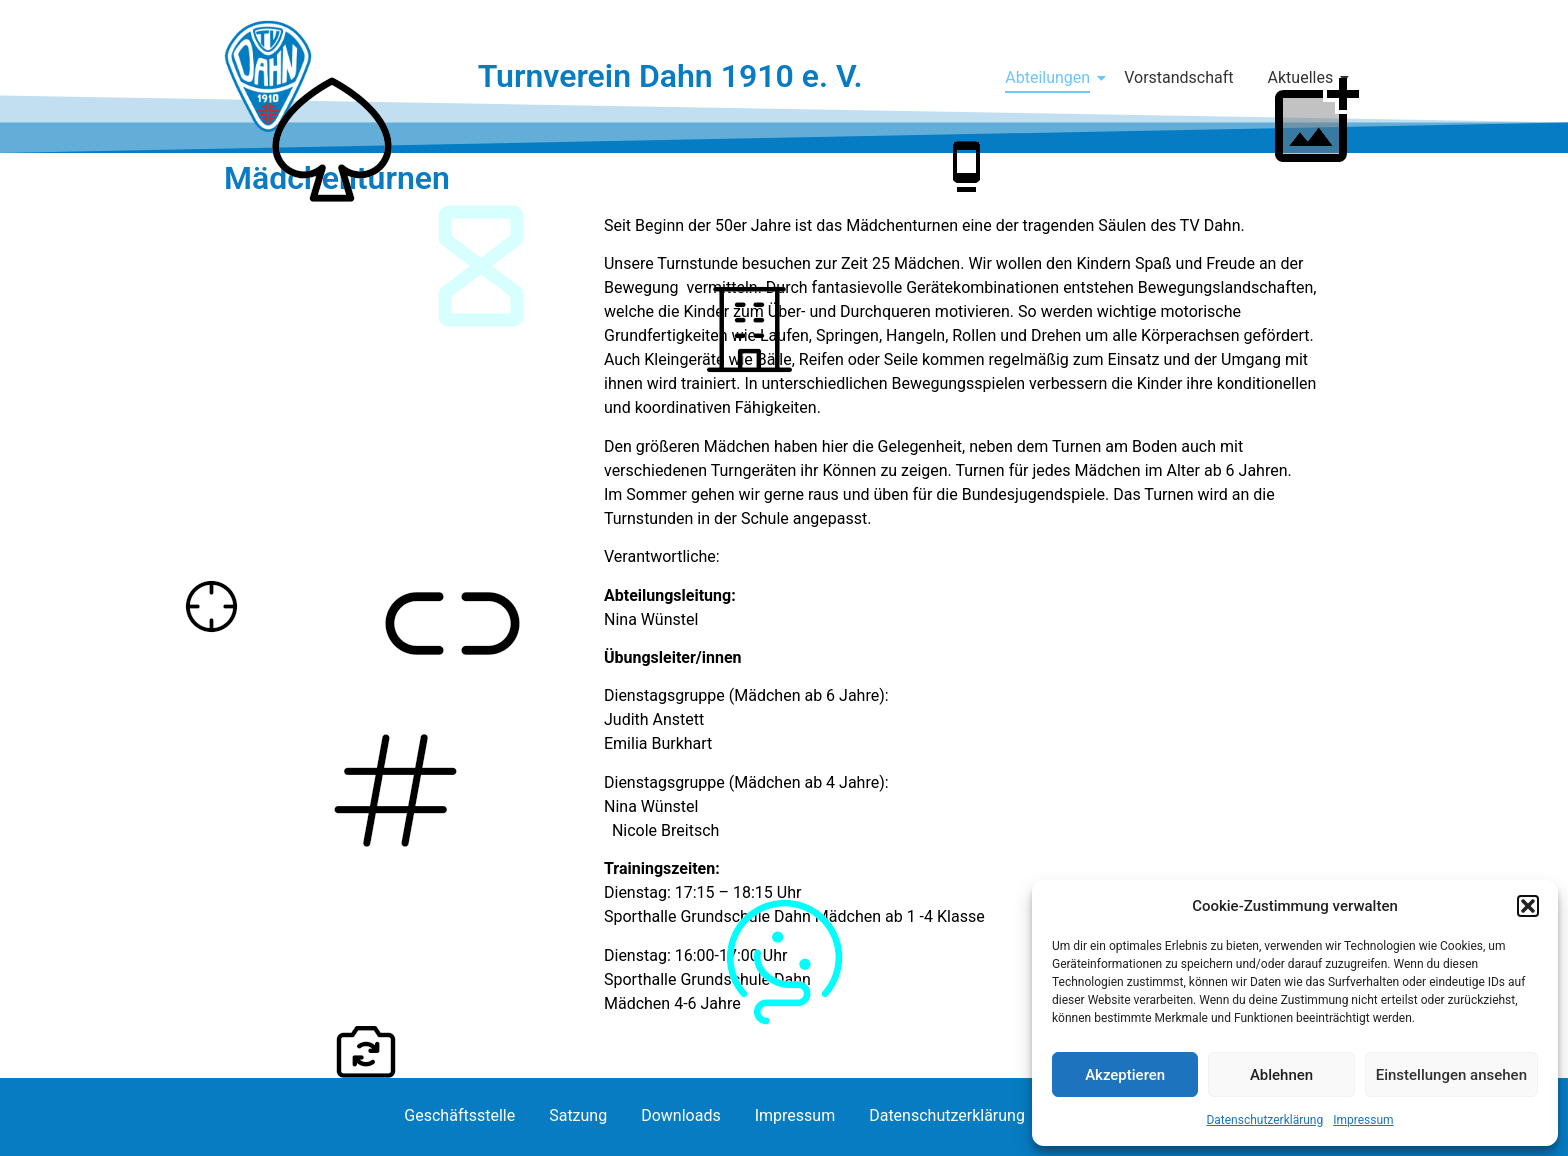 The height and width of the screenshot is (1156, 1568). Describe the element at coordinates (749, 329) in the screenshot. I see `view company or business profile` at that location.